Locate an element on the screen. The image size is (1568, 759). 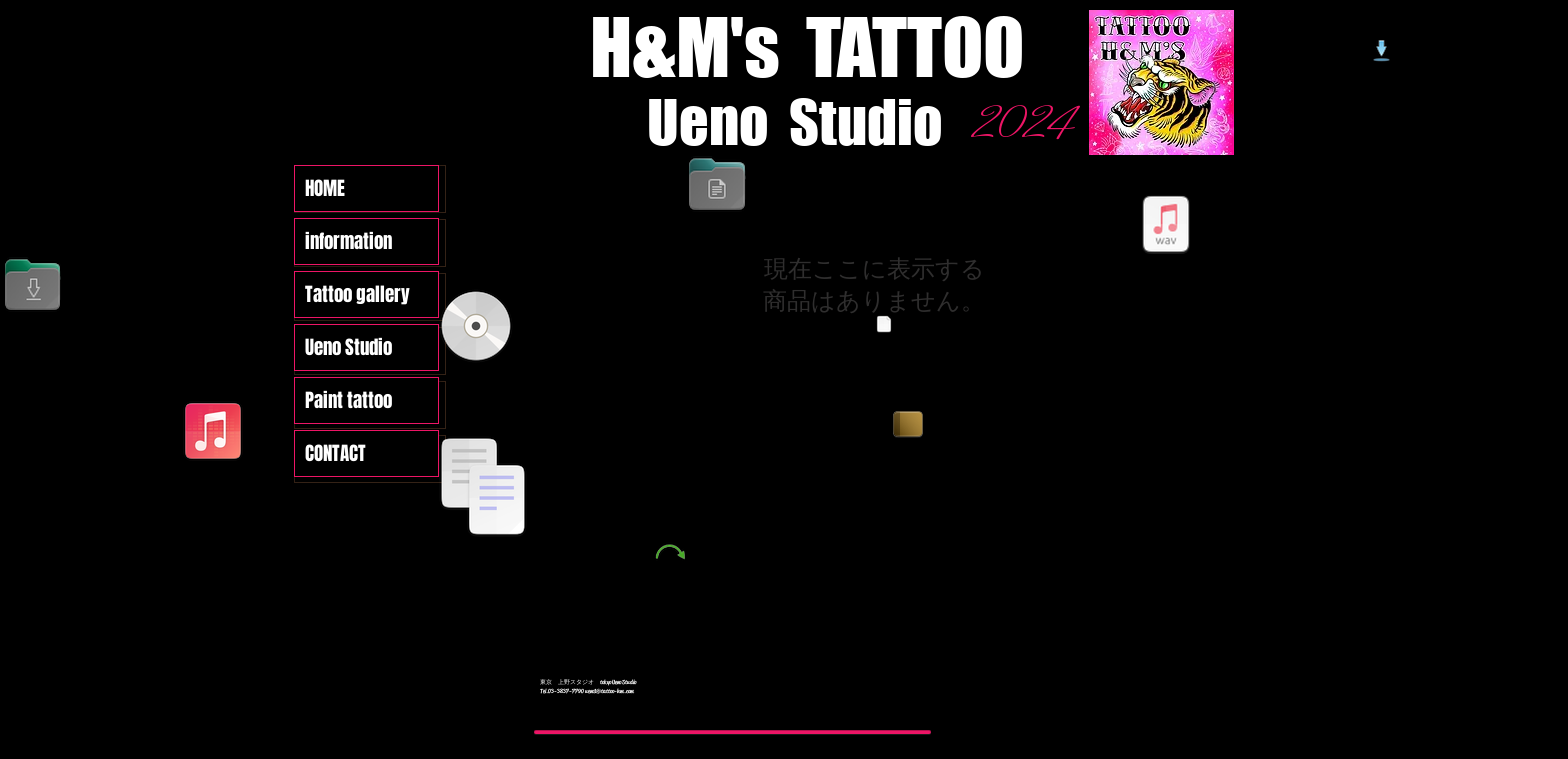
indicates an empty or zero-byte file is located at coordinates (884, 324).